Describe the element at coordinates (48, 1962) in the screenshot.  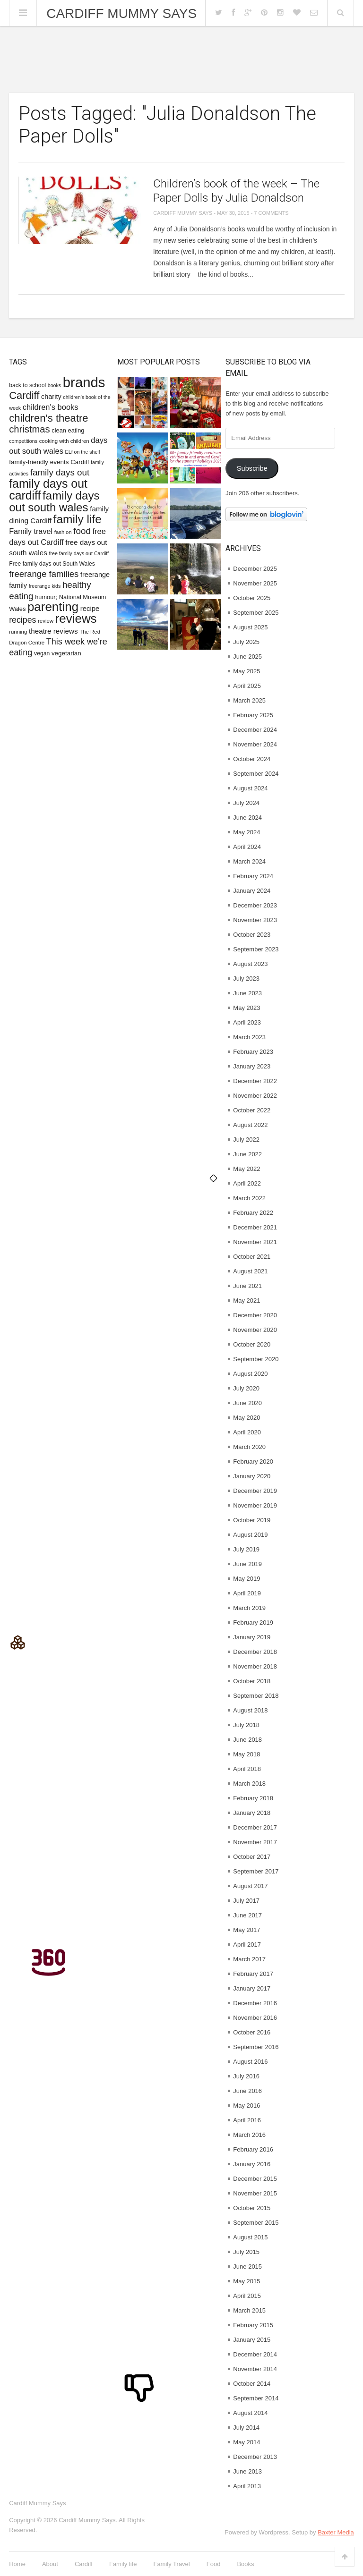
I see `view 360-degree panoramic content` at that location.